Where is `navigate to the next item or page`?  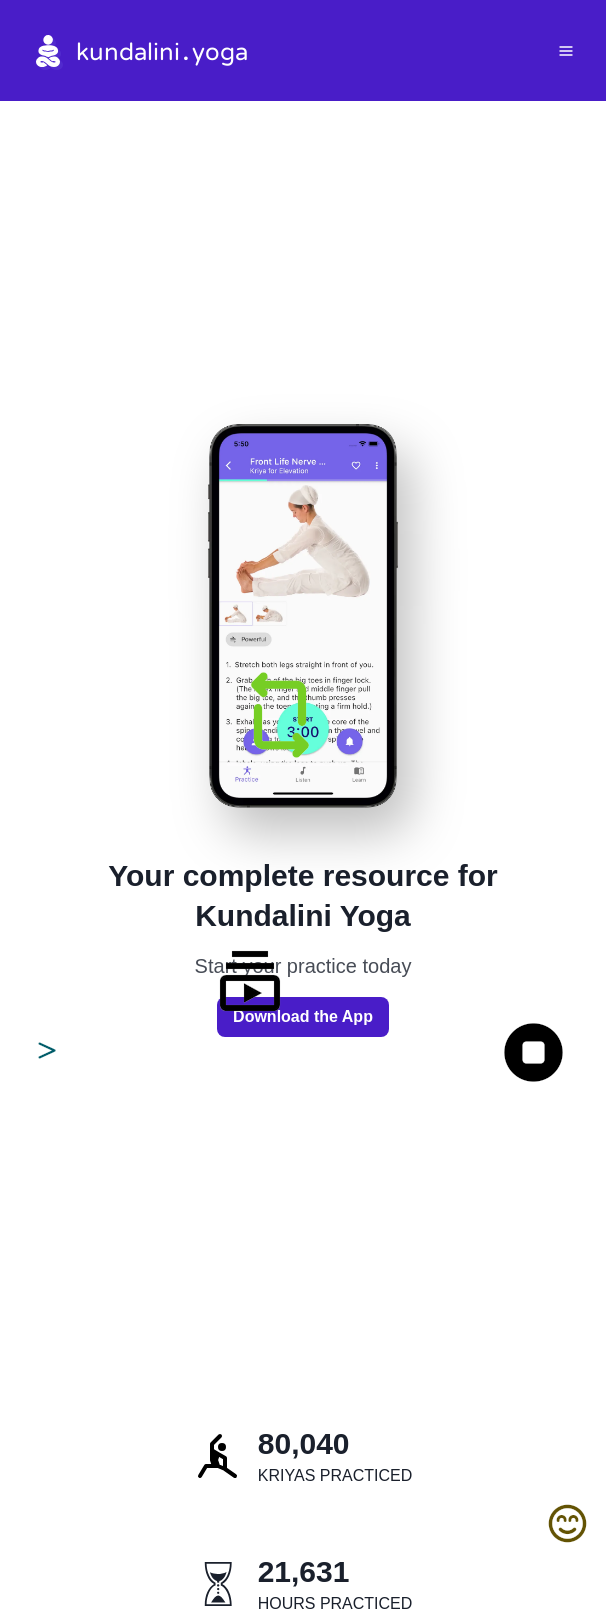
navigate to the next item or page is located at coordinates (46, 1050).